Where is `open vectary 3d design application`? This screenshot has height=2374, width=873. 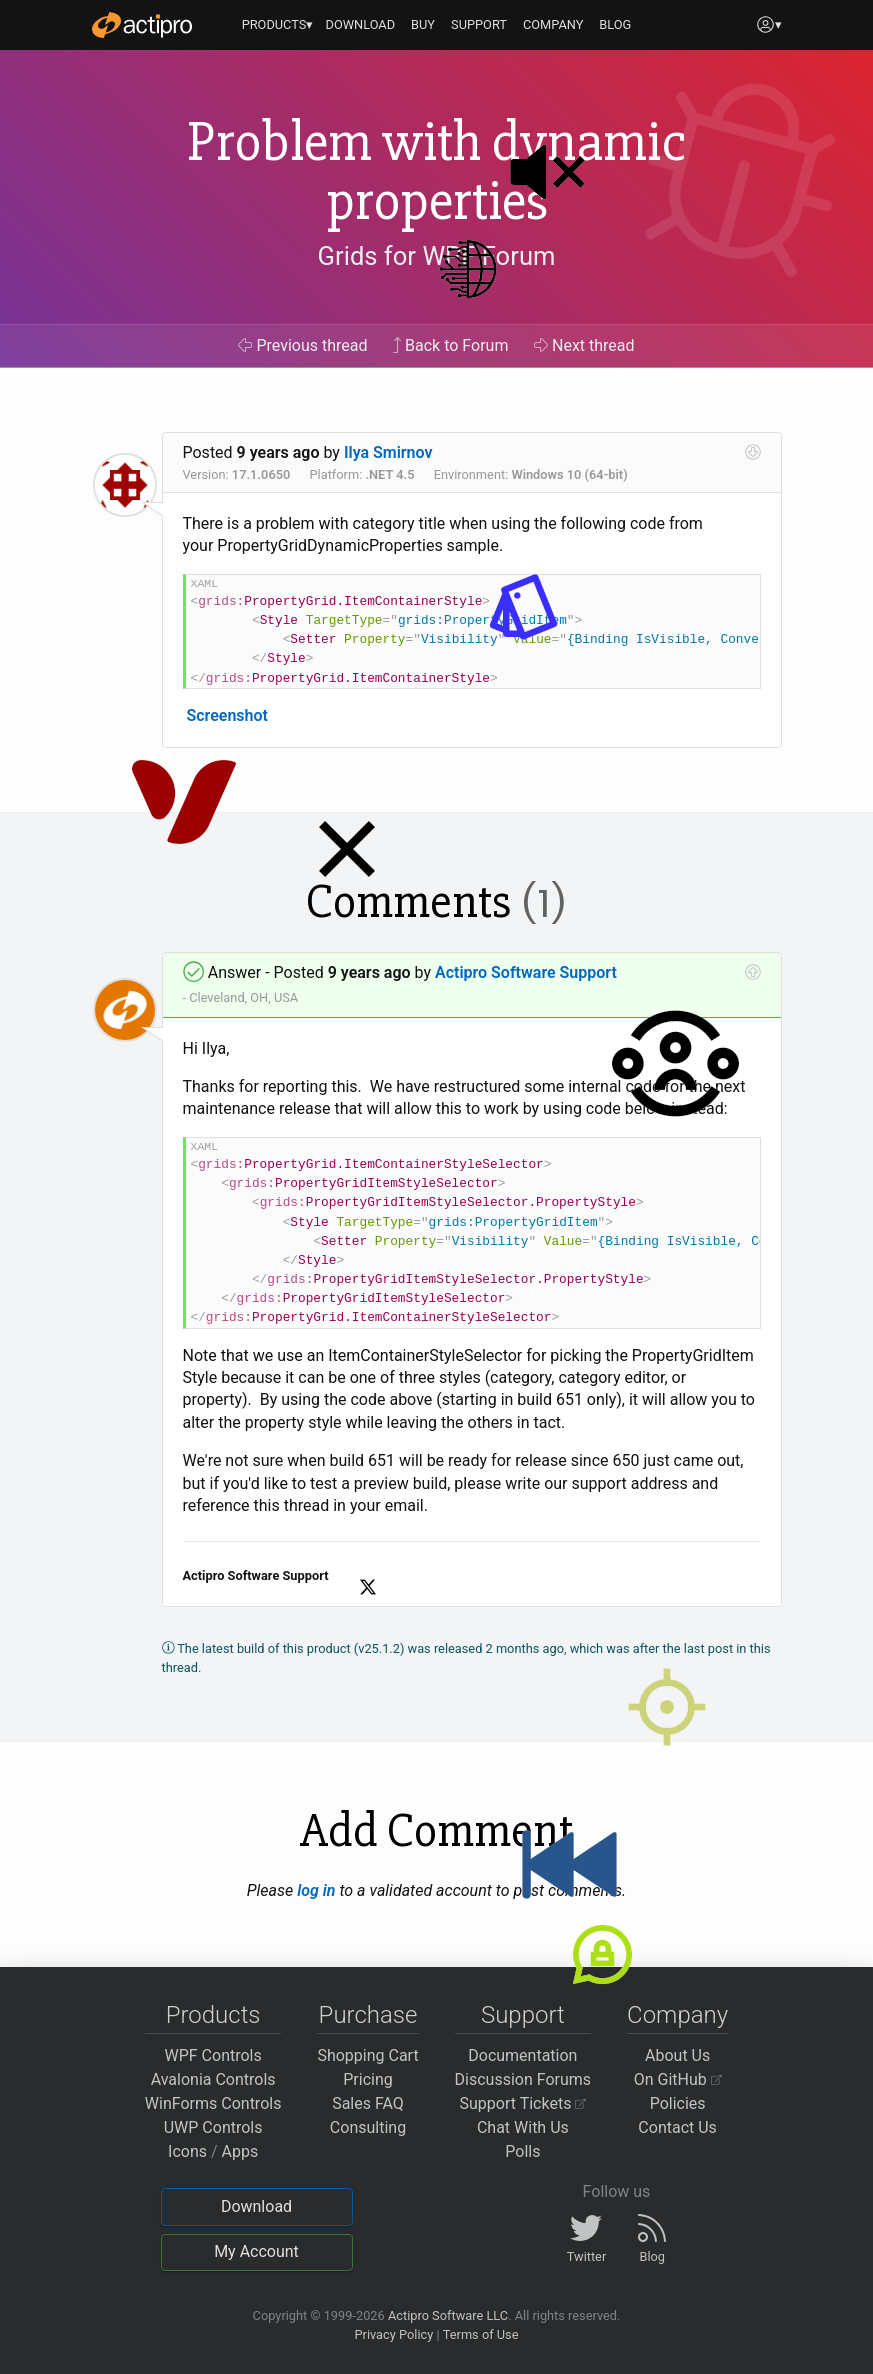 open vectary 3d design application is located at coordinates (184, 802).